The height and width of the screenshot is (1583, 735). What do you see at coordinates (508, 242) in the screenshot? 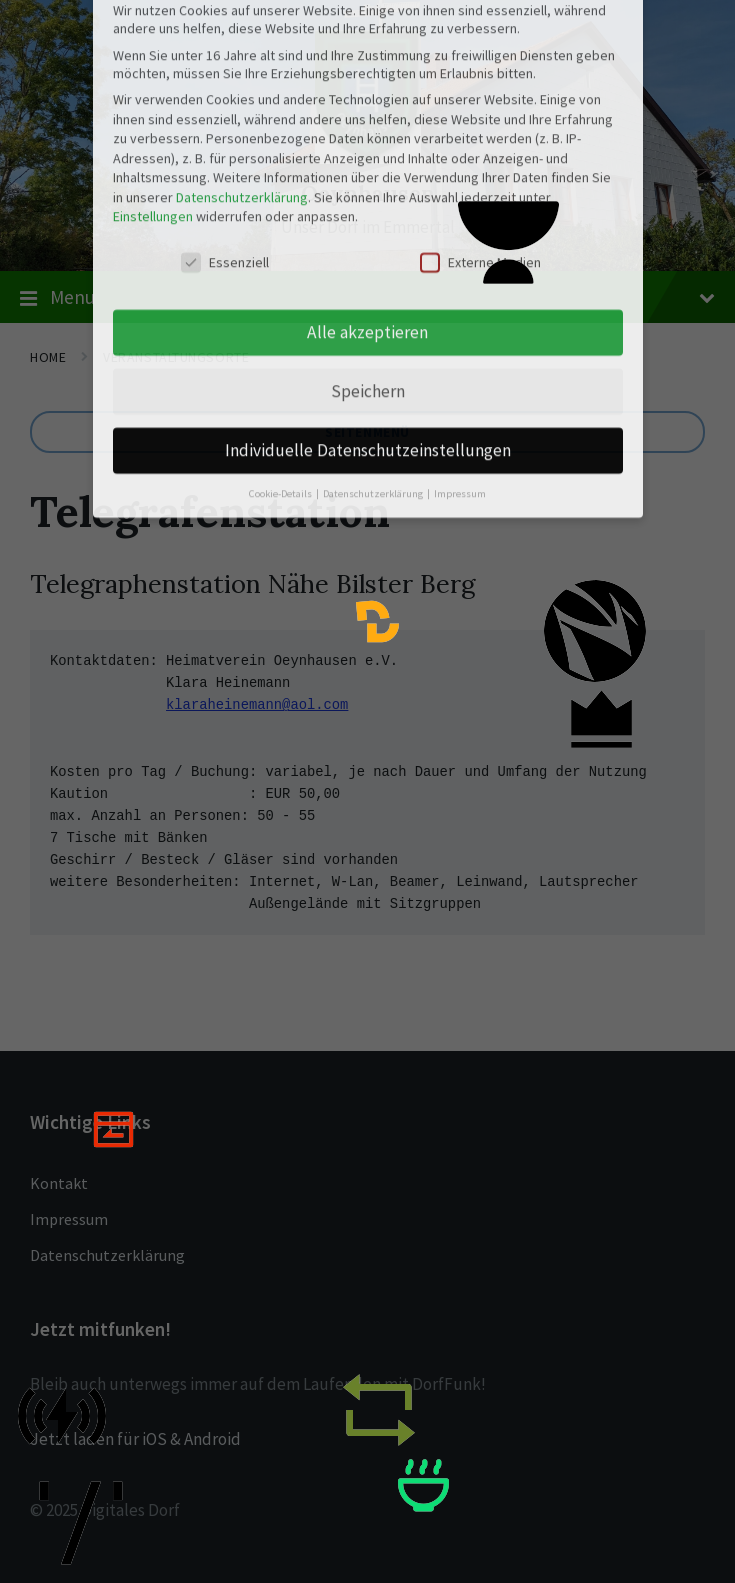
I see `open the unacademy learning app` at bounding box center [508, 242].